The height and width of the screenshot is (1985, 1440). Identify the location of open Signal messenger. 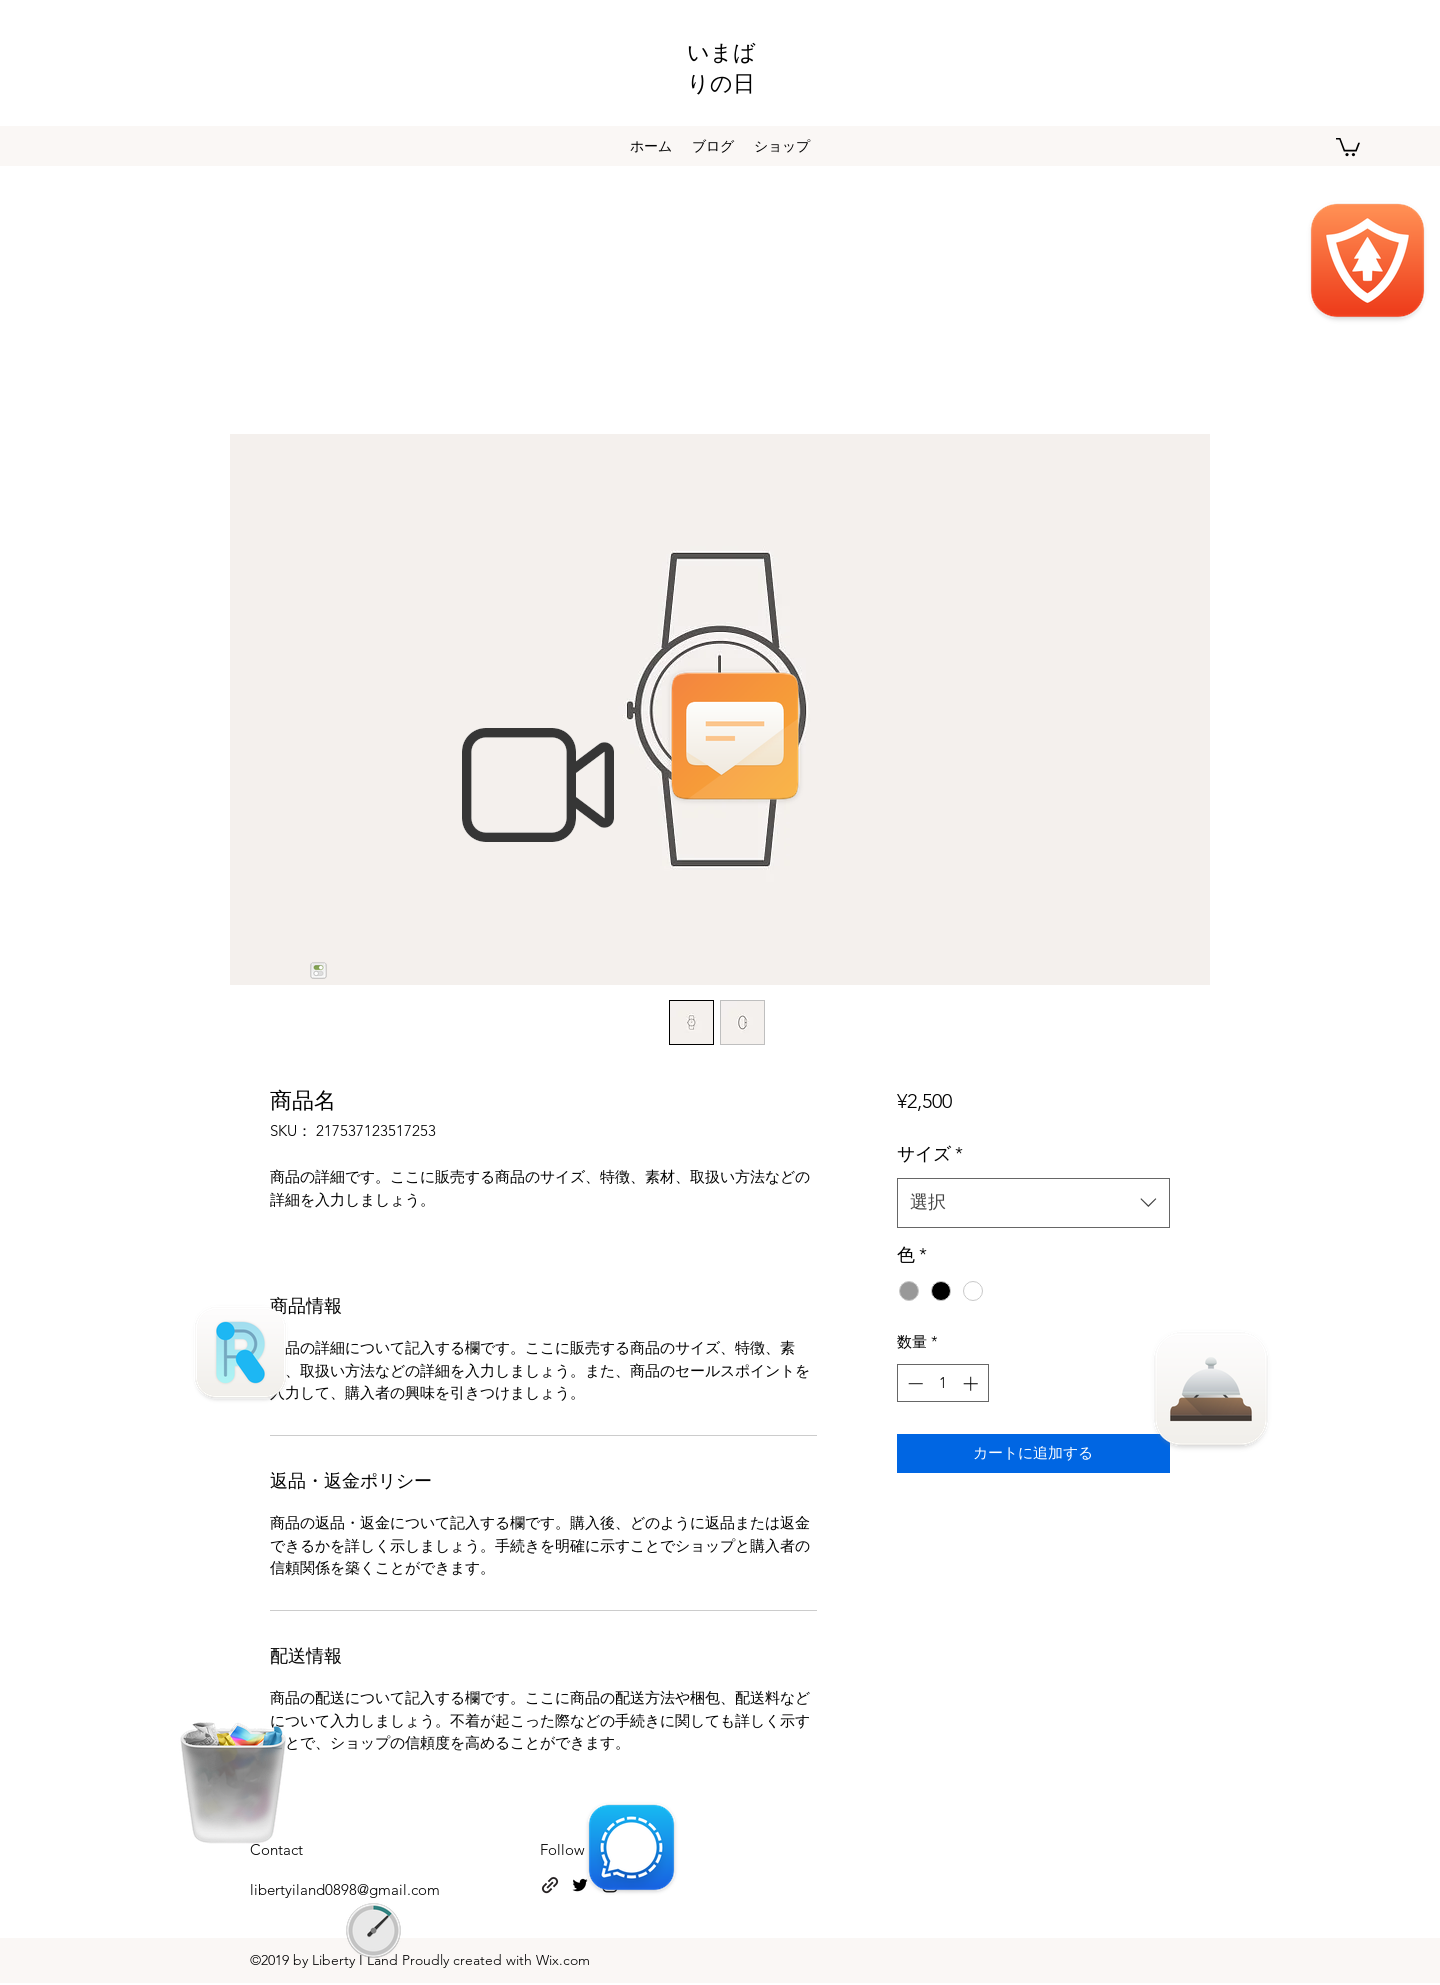
(631, 1847).